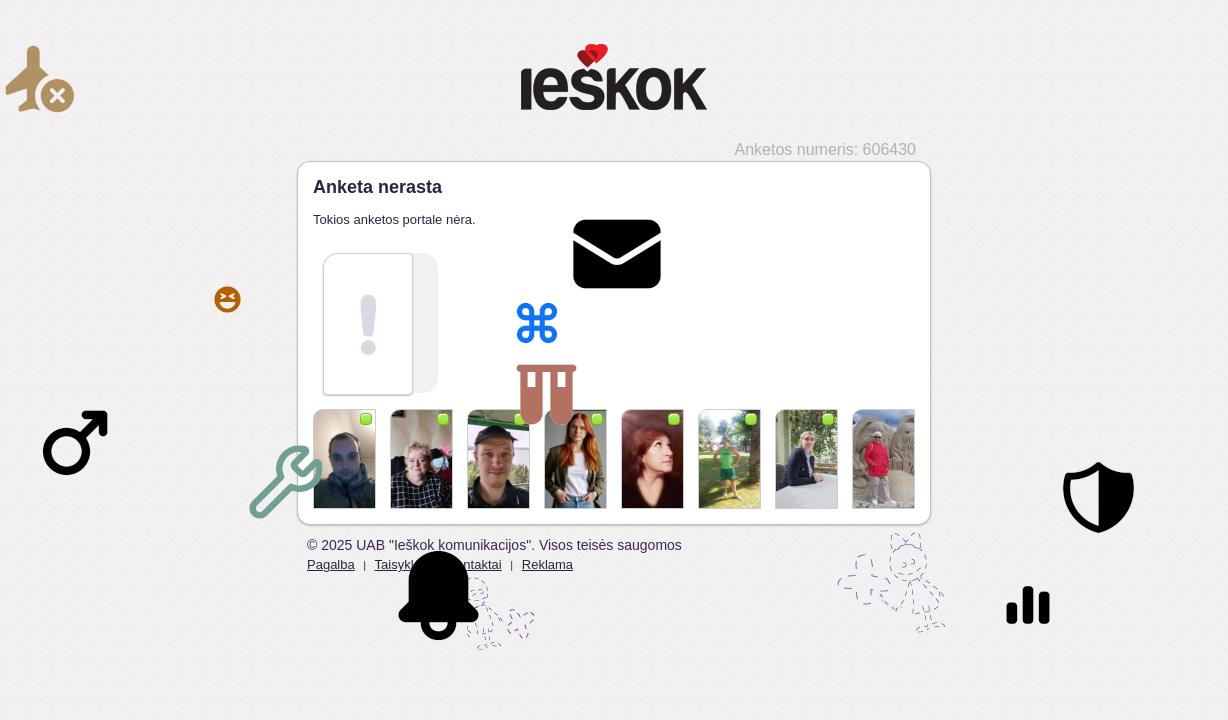 The image size is (1228, 720). Describe the element at coordinates (546, 394) in the screenshot. I see `view lab results or test samples` at that location.